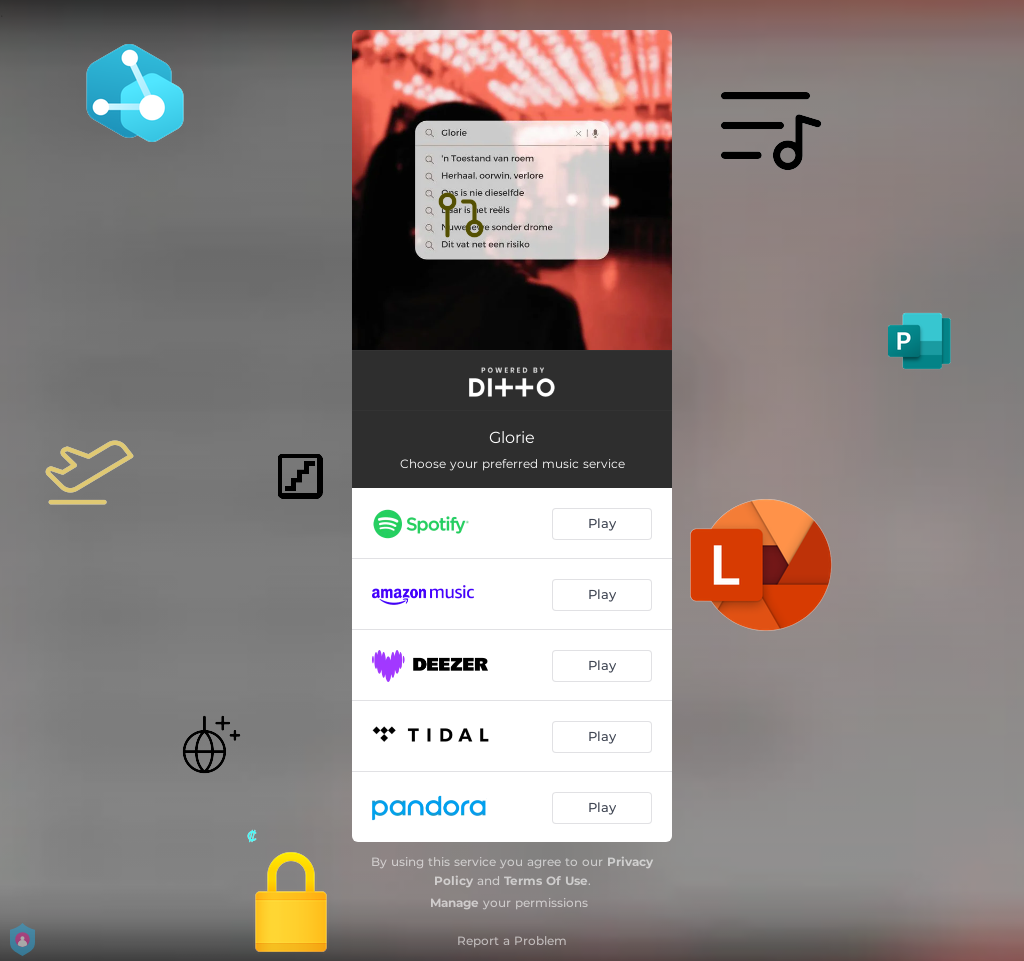 The width and height of the screenshot is (1024, 961). What do you see at coordinates (252, 836) in the screenshot?
I see `indicates Costa Rican colón currency` at bounding box center [252, 836].